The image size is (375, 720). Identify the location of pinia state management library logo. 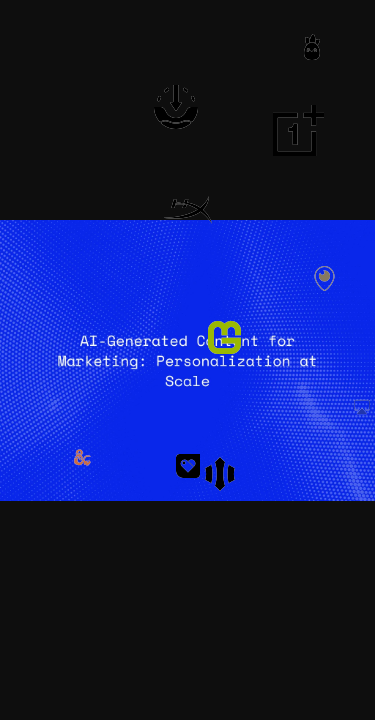
(312, 47).